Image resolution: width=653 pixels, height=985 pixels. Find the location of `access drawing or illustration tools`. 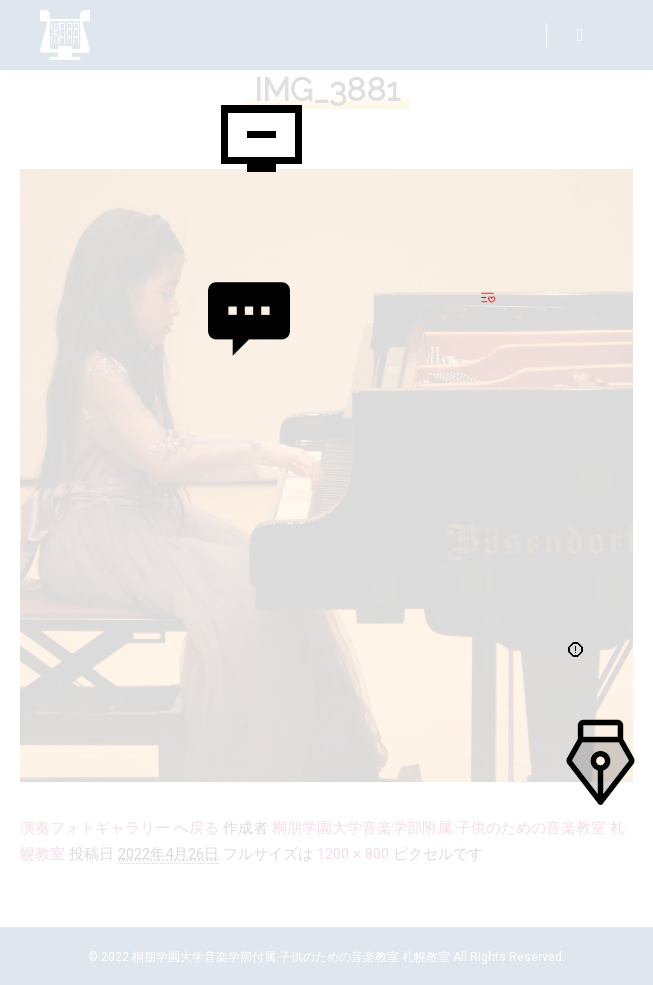

access drawing or illustration tools is located at coordinates (600, 759).